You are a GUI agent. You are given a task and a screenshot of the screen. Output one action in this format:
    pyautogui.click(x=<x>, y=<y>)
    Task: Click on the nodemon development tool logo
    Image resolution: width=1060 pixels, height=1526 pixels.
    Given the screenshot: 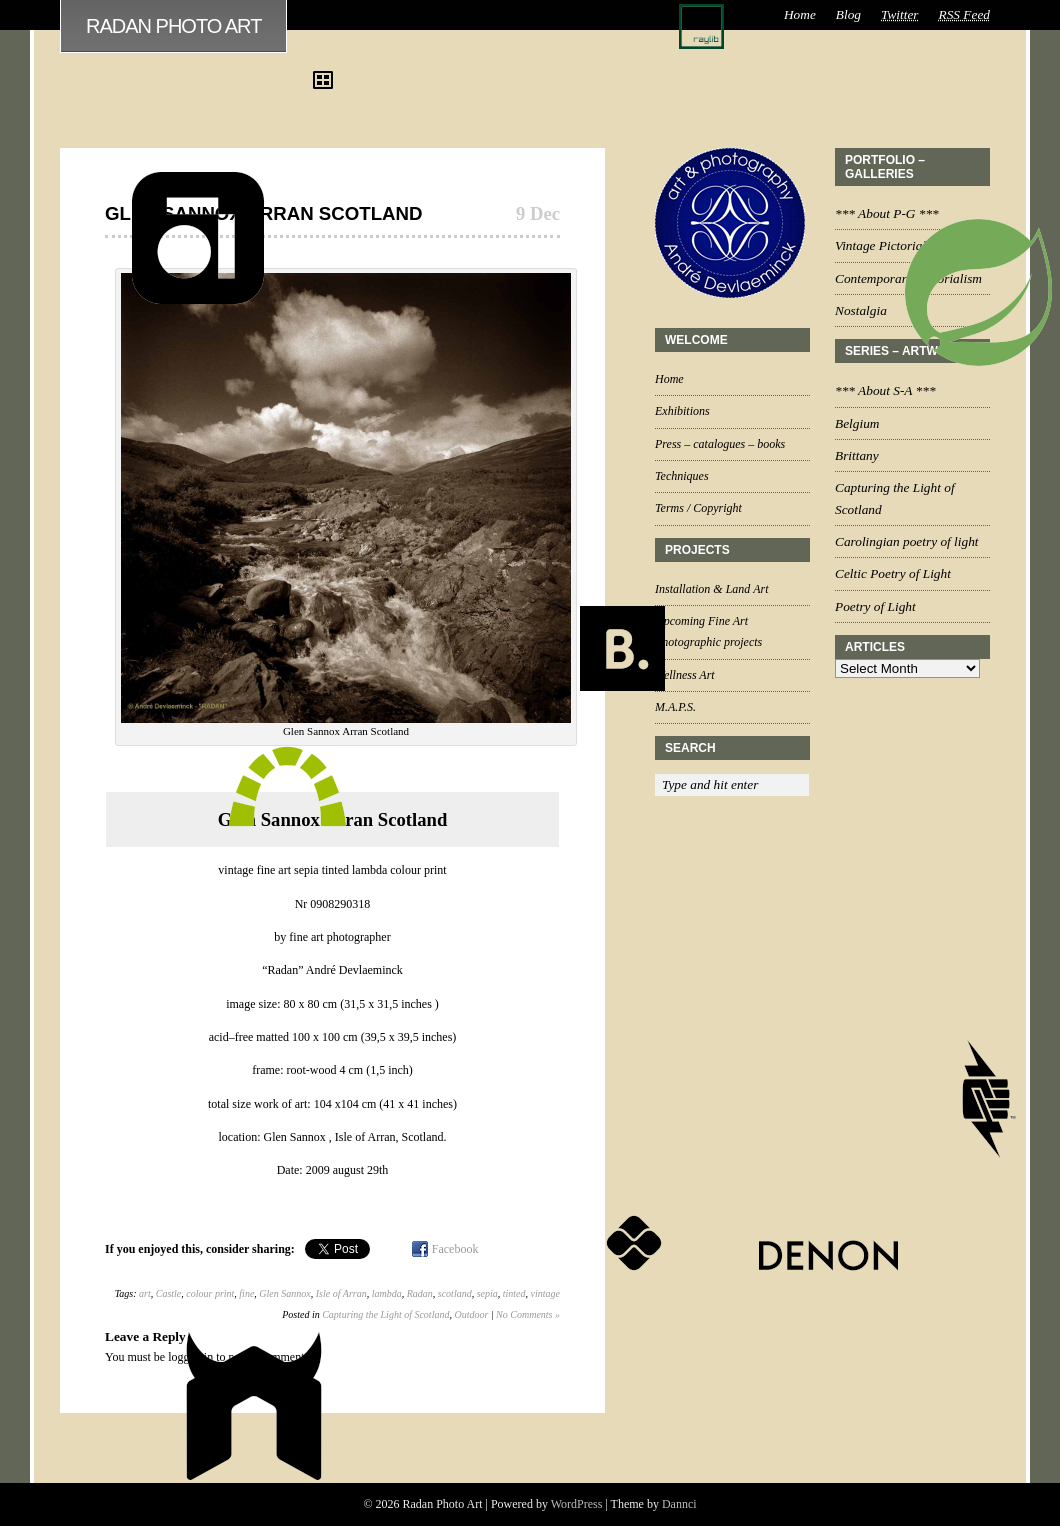 What is the action you would take?
    pyautogui.click(x=254, y=1406)
    